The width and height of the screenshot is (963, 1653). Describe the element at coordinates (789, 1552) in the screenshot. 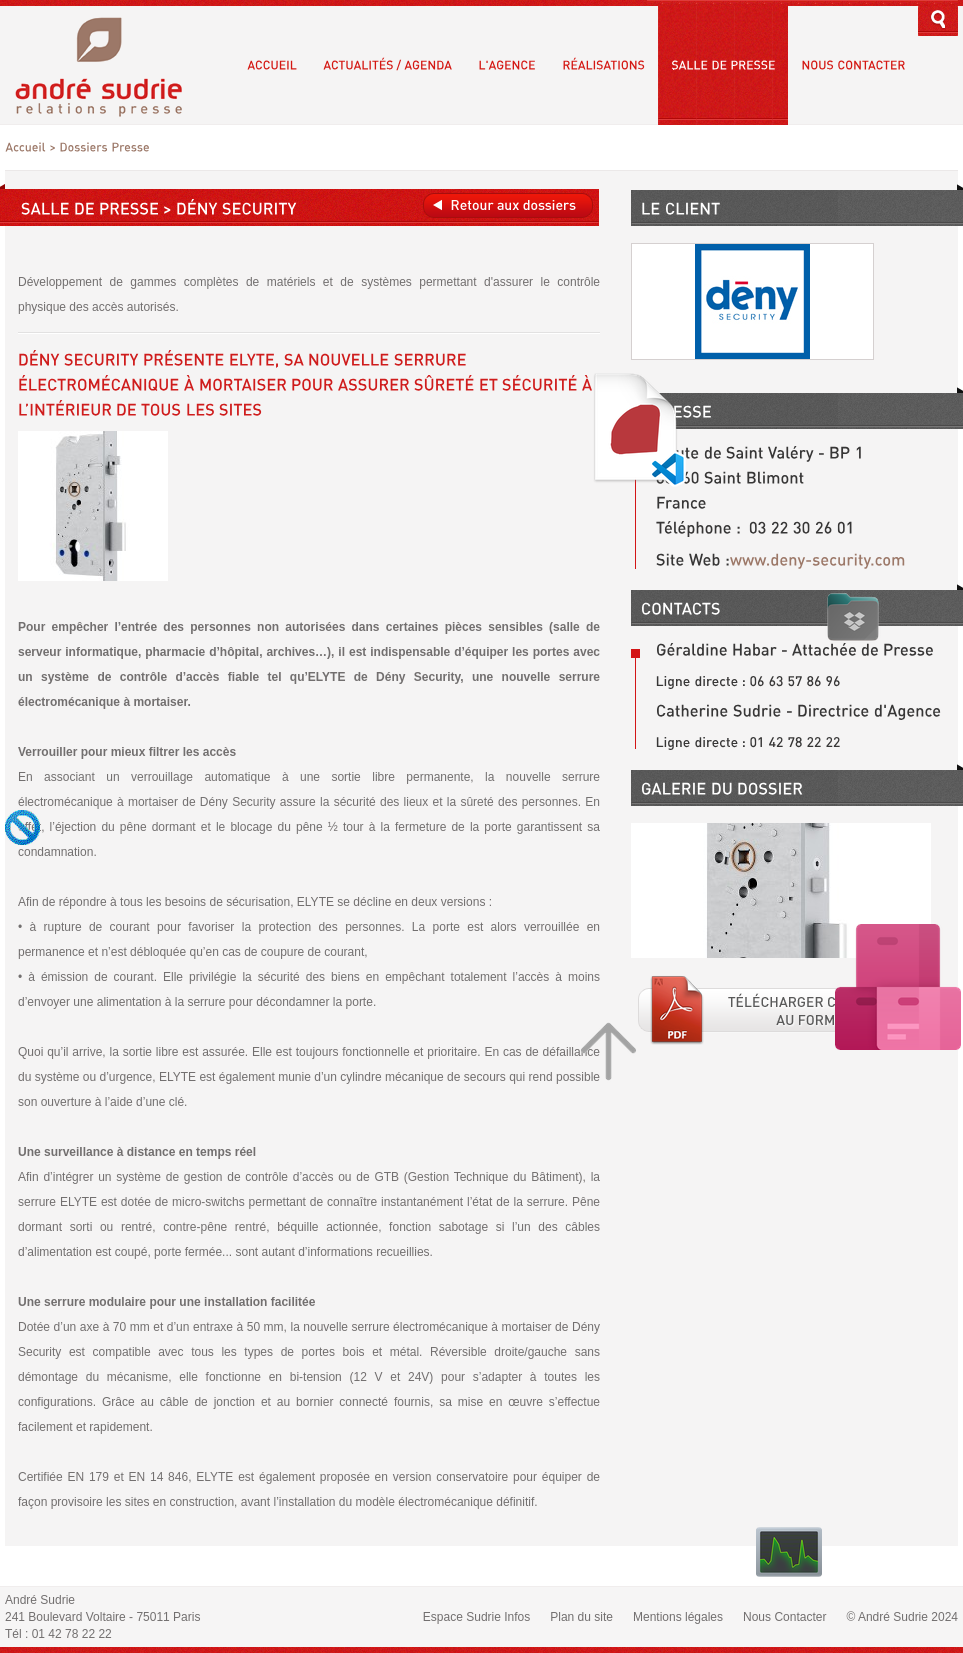

I see `open task manager to view system performance` at that location.